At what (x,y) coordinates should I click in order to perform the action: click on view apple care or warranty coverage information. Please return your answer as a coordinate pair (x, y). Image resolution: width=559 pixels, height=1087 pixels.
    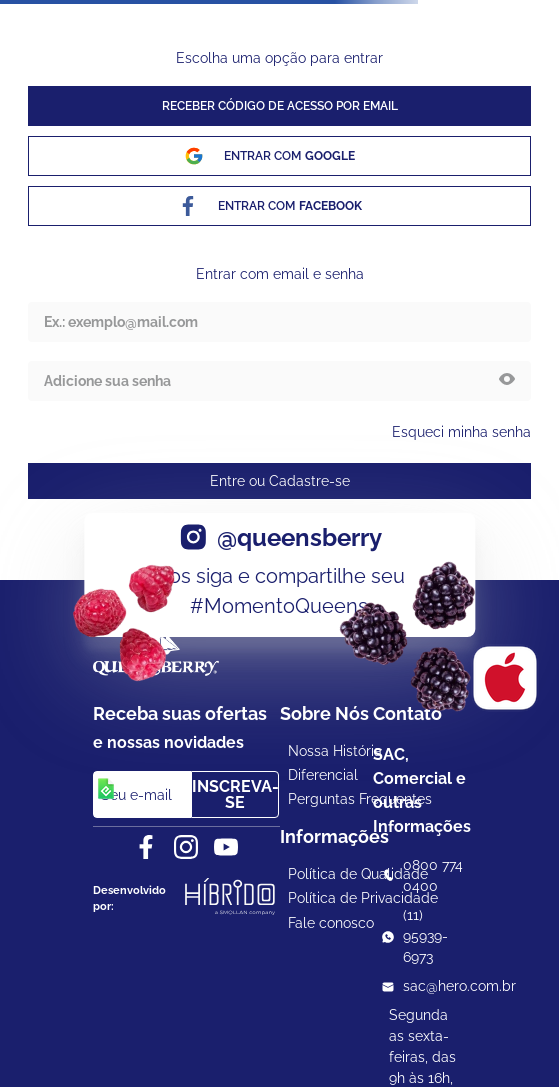
    Looking at the image, I should click on (505, 678).